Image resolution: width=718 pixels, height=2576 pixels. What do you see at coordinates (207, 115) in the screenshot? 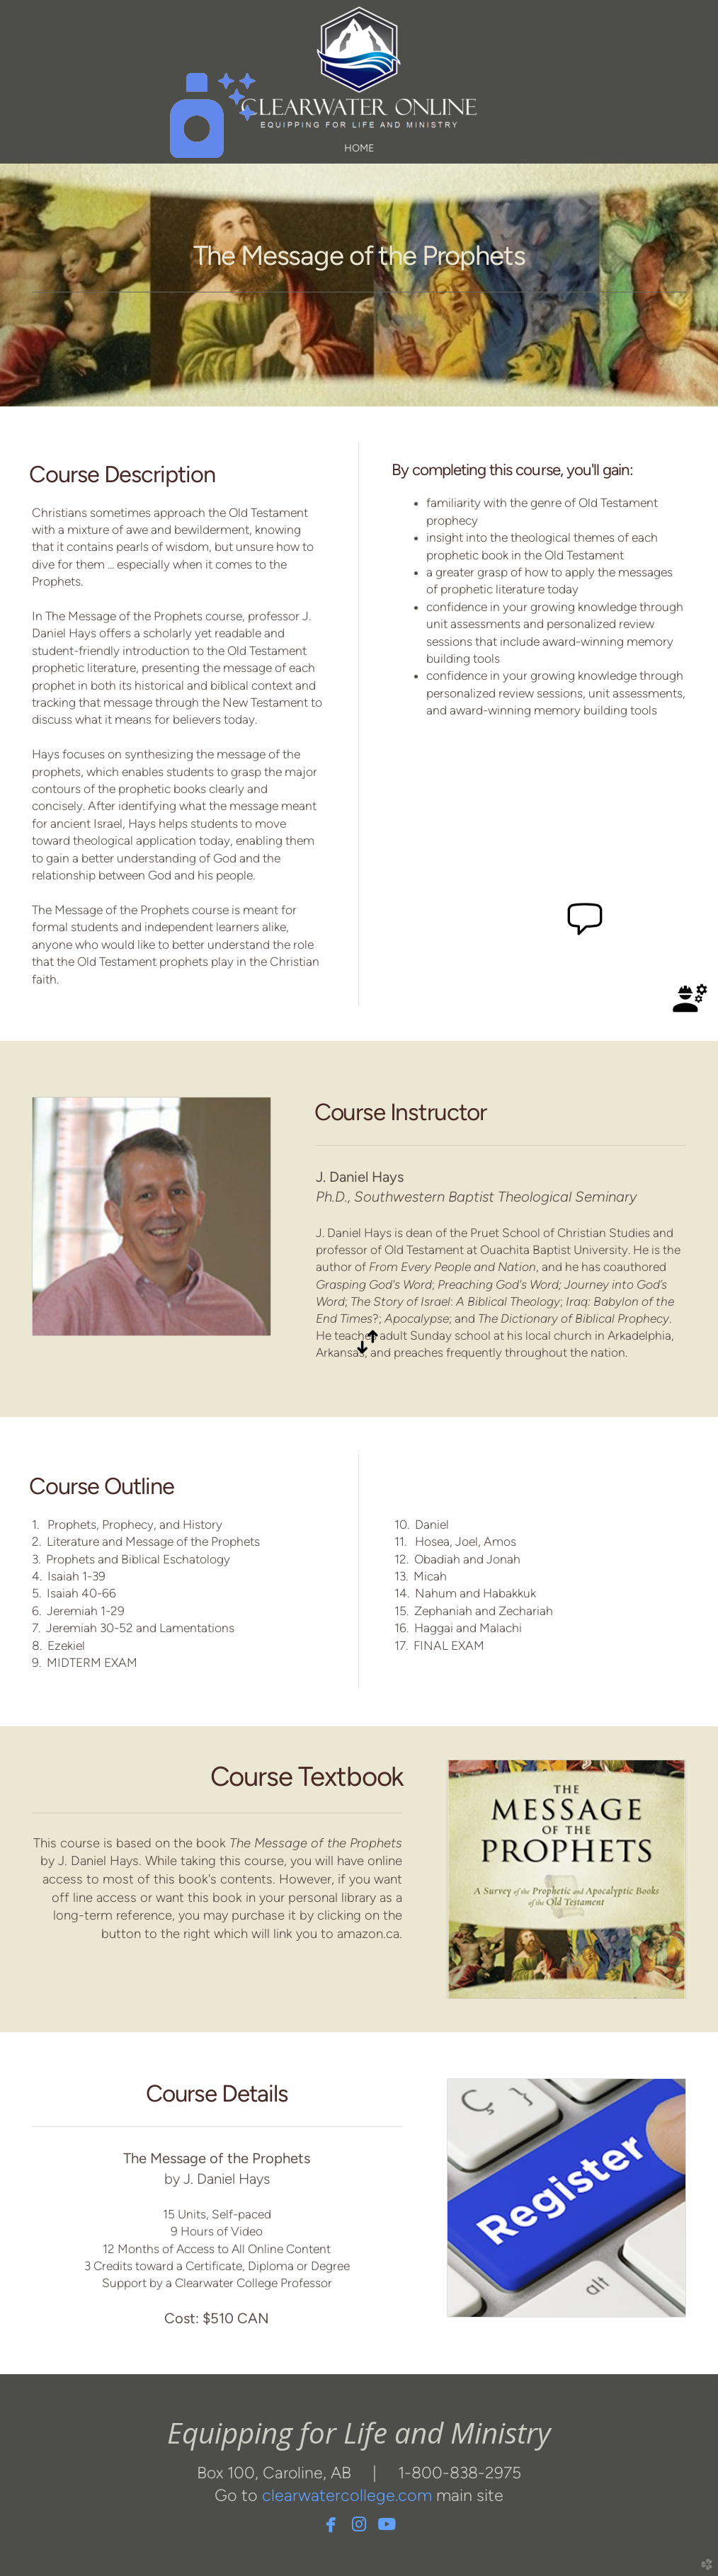
I see `apply effects or filters to content` at bounding box center [207, 115].